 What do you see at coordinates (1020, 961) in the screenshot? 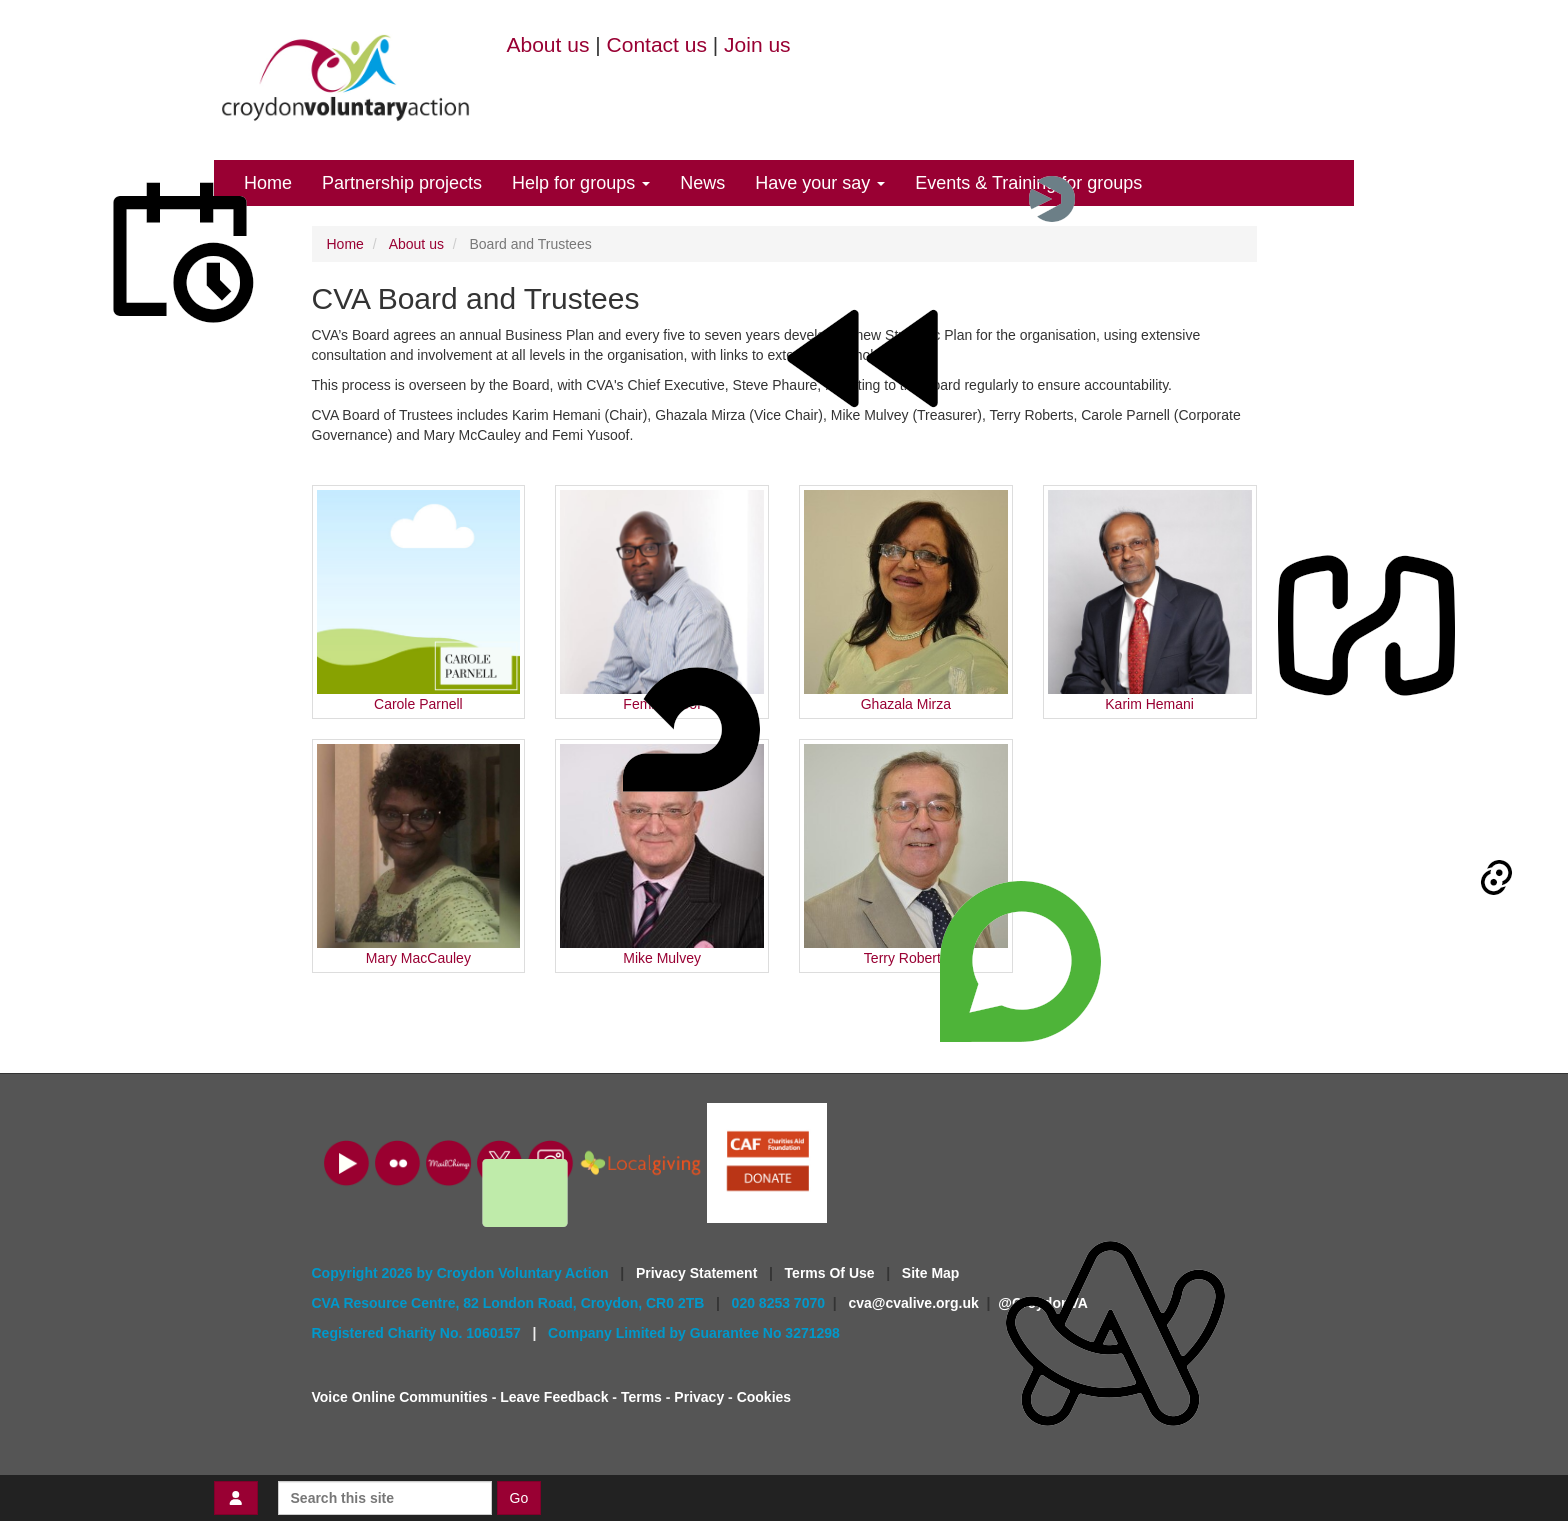
I see `open Discourse community forum` at bounding box center [1020, 961].